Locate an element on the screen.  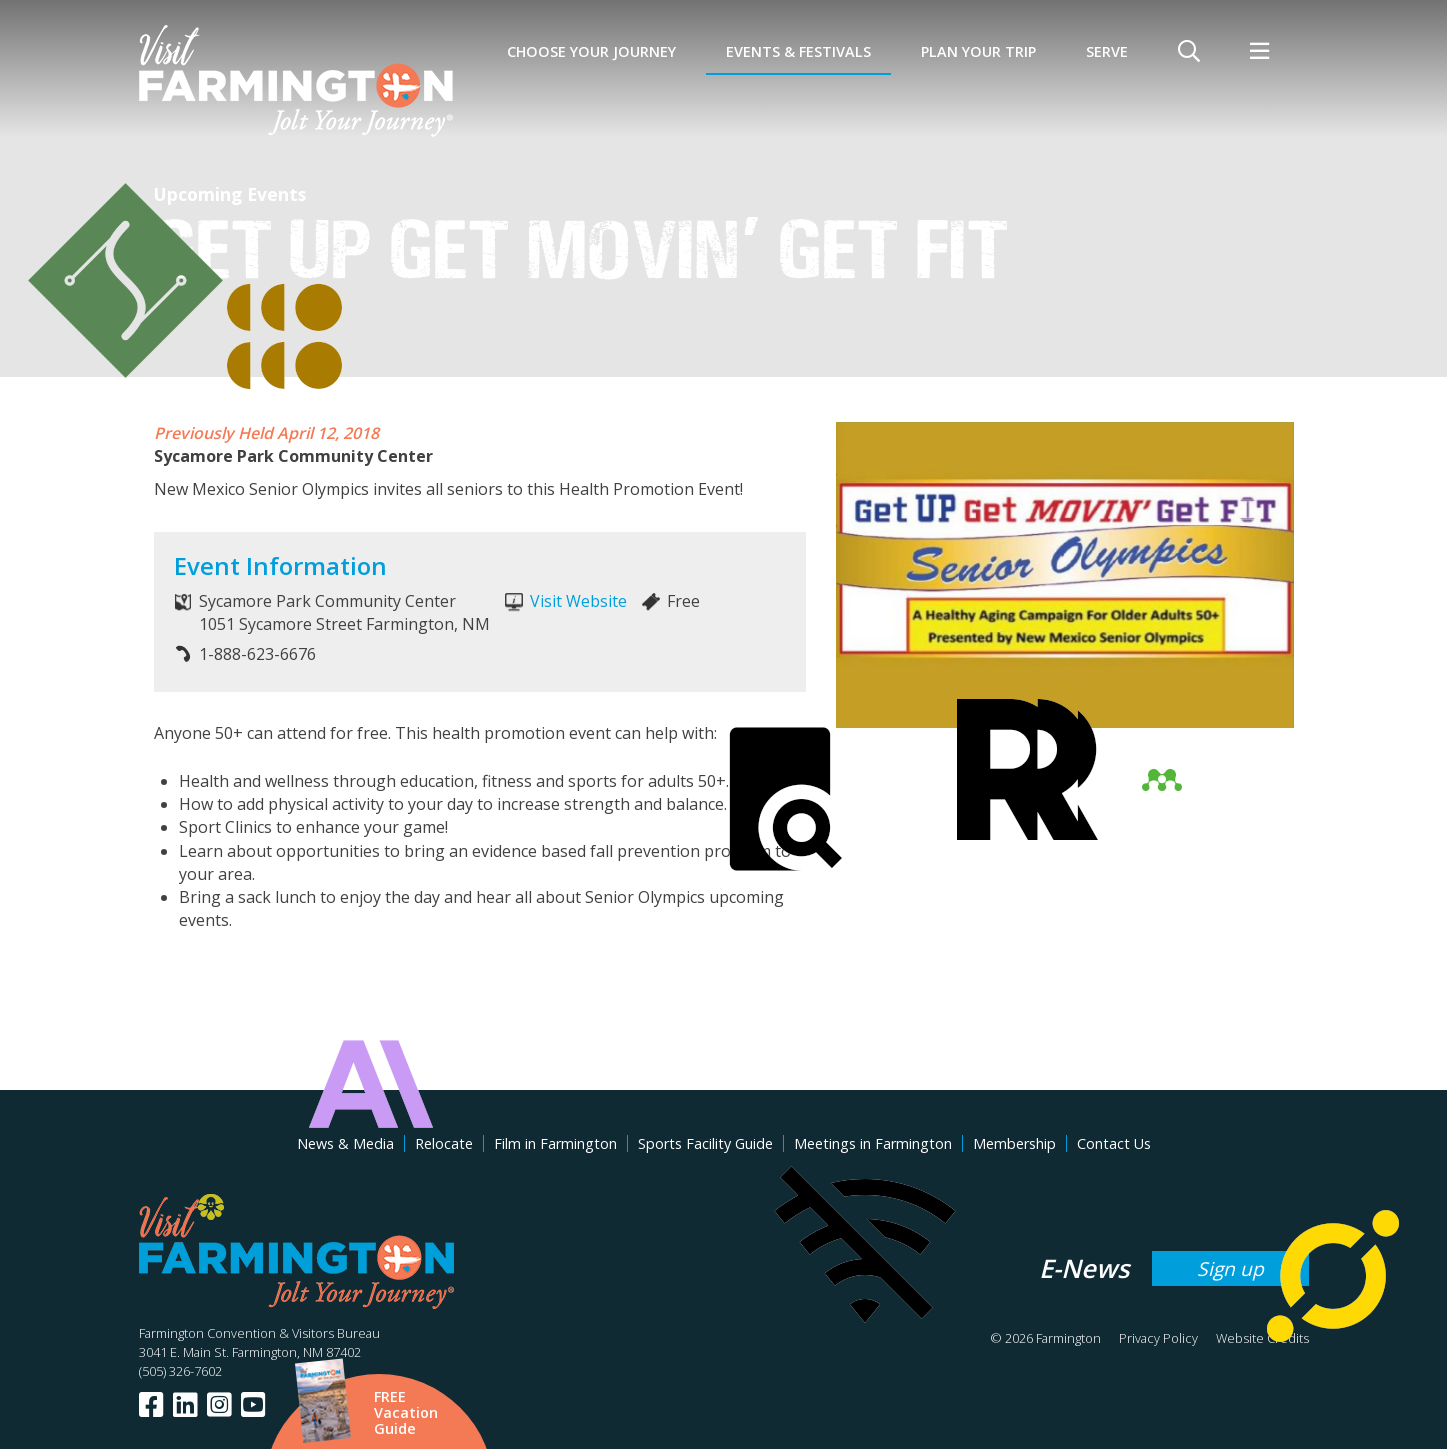
find my phone feature is located at coordinates (780, 799).